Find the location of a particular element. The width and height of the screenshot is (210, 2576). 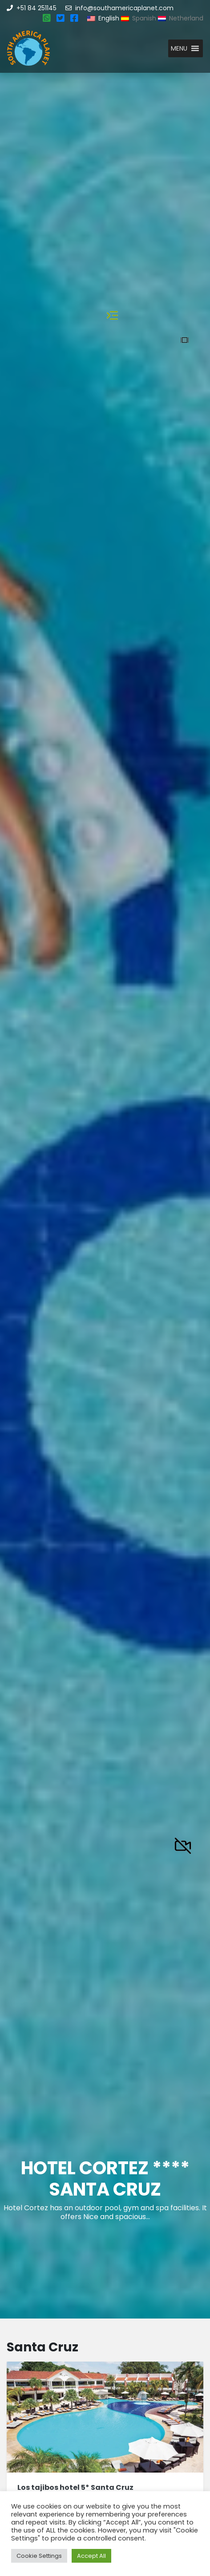

start a slideshow presentation is located at coordinates (185, 340).